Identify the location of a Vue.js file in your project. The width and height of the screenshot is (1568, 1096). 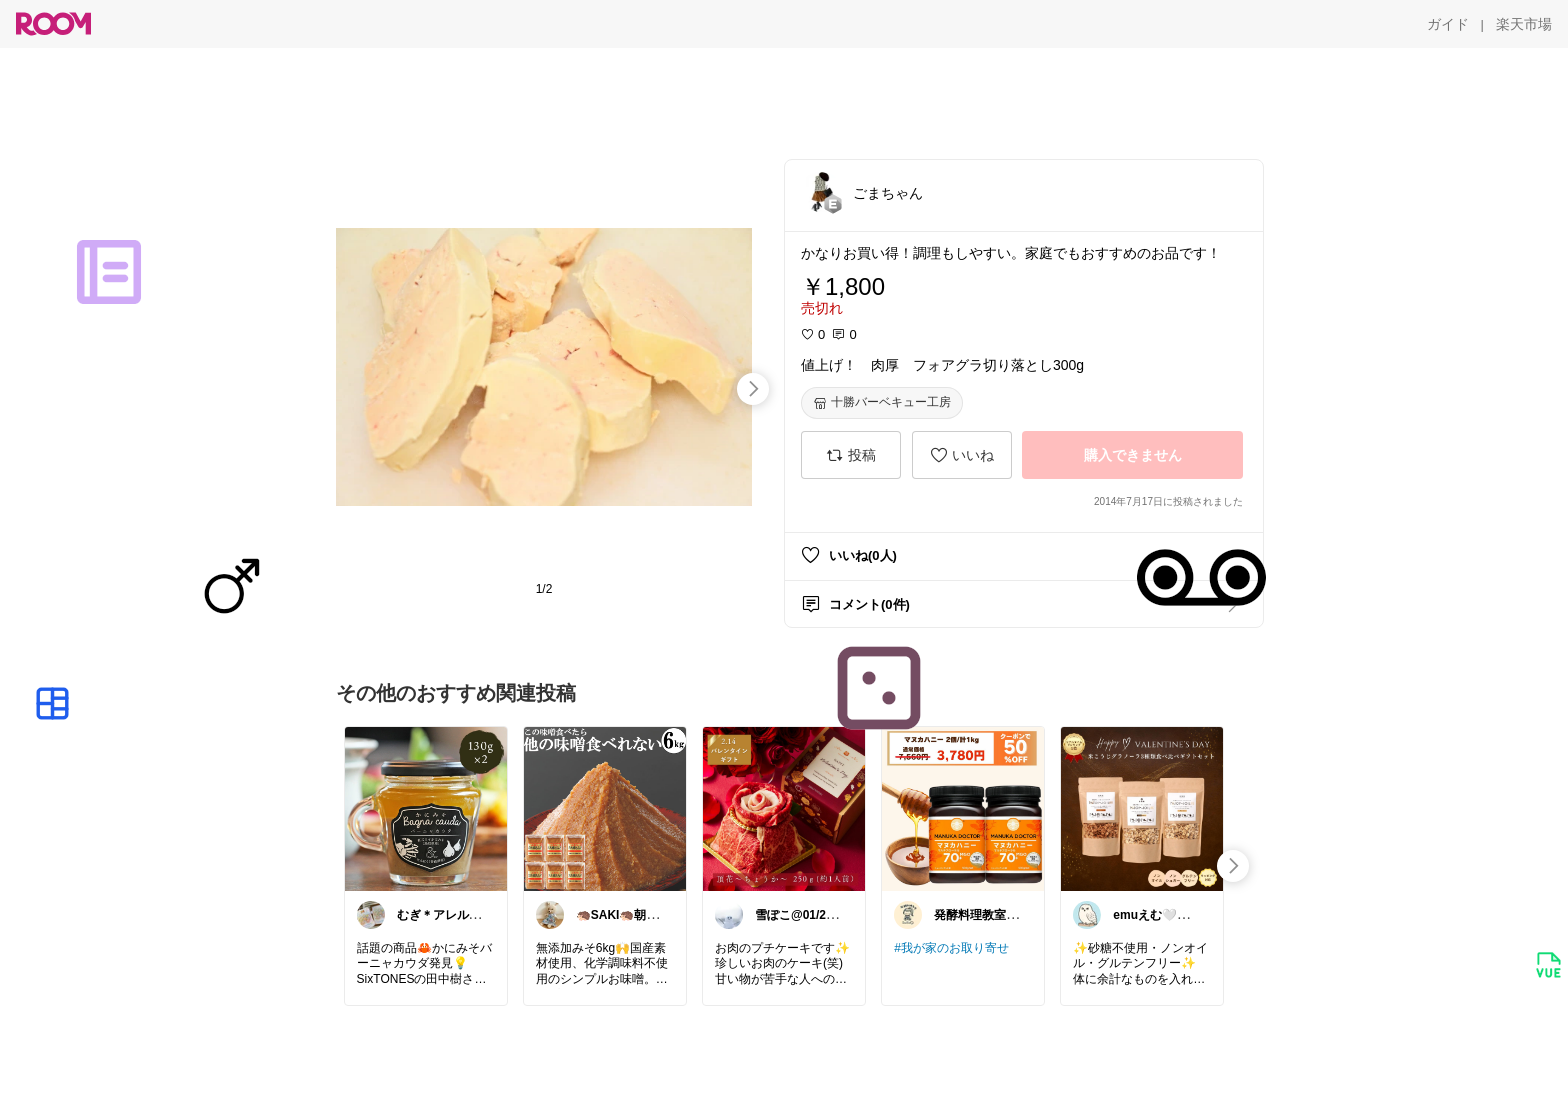
(1549, 966).